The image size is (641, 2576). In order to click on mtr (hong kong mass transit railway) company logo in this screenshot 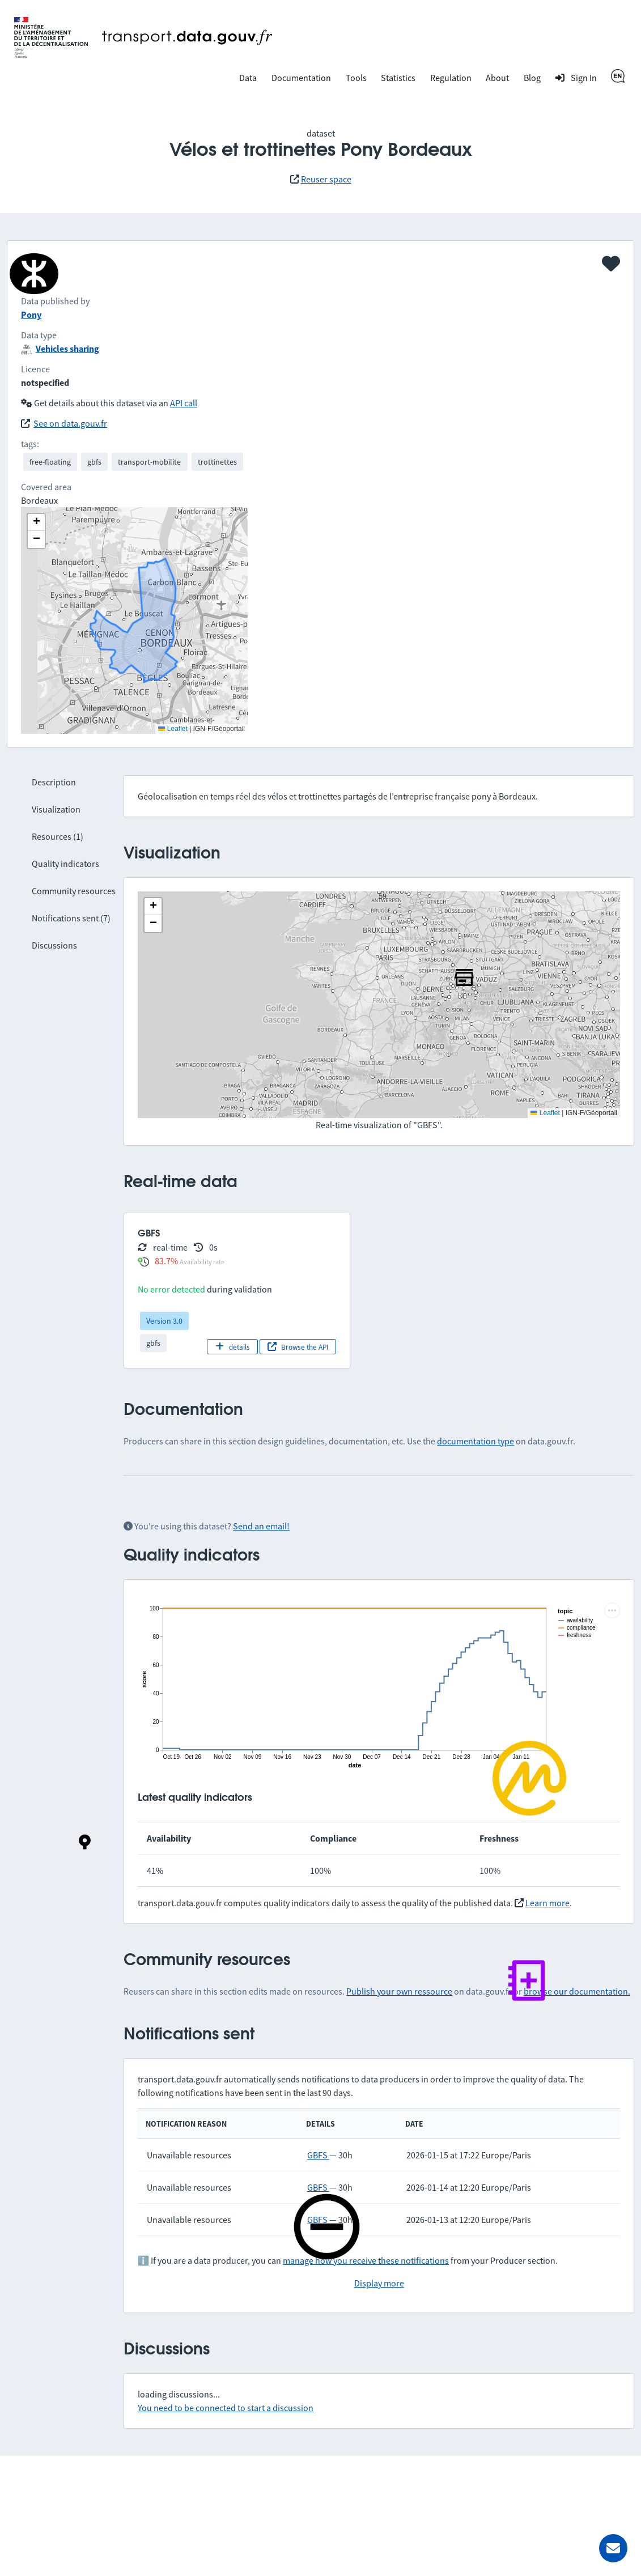, I will do `click(34, 274)`.